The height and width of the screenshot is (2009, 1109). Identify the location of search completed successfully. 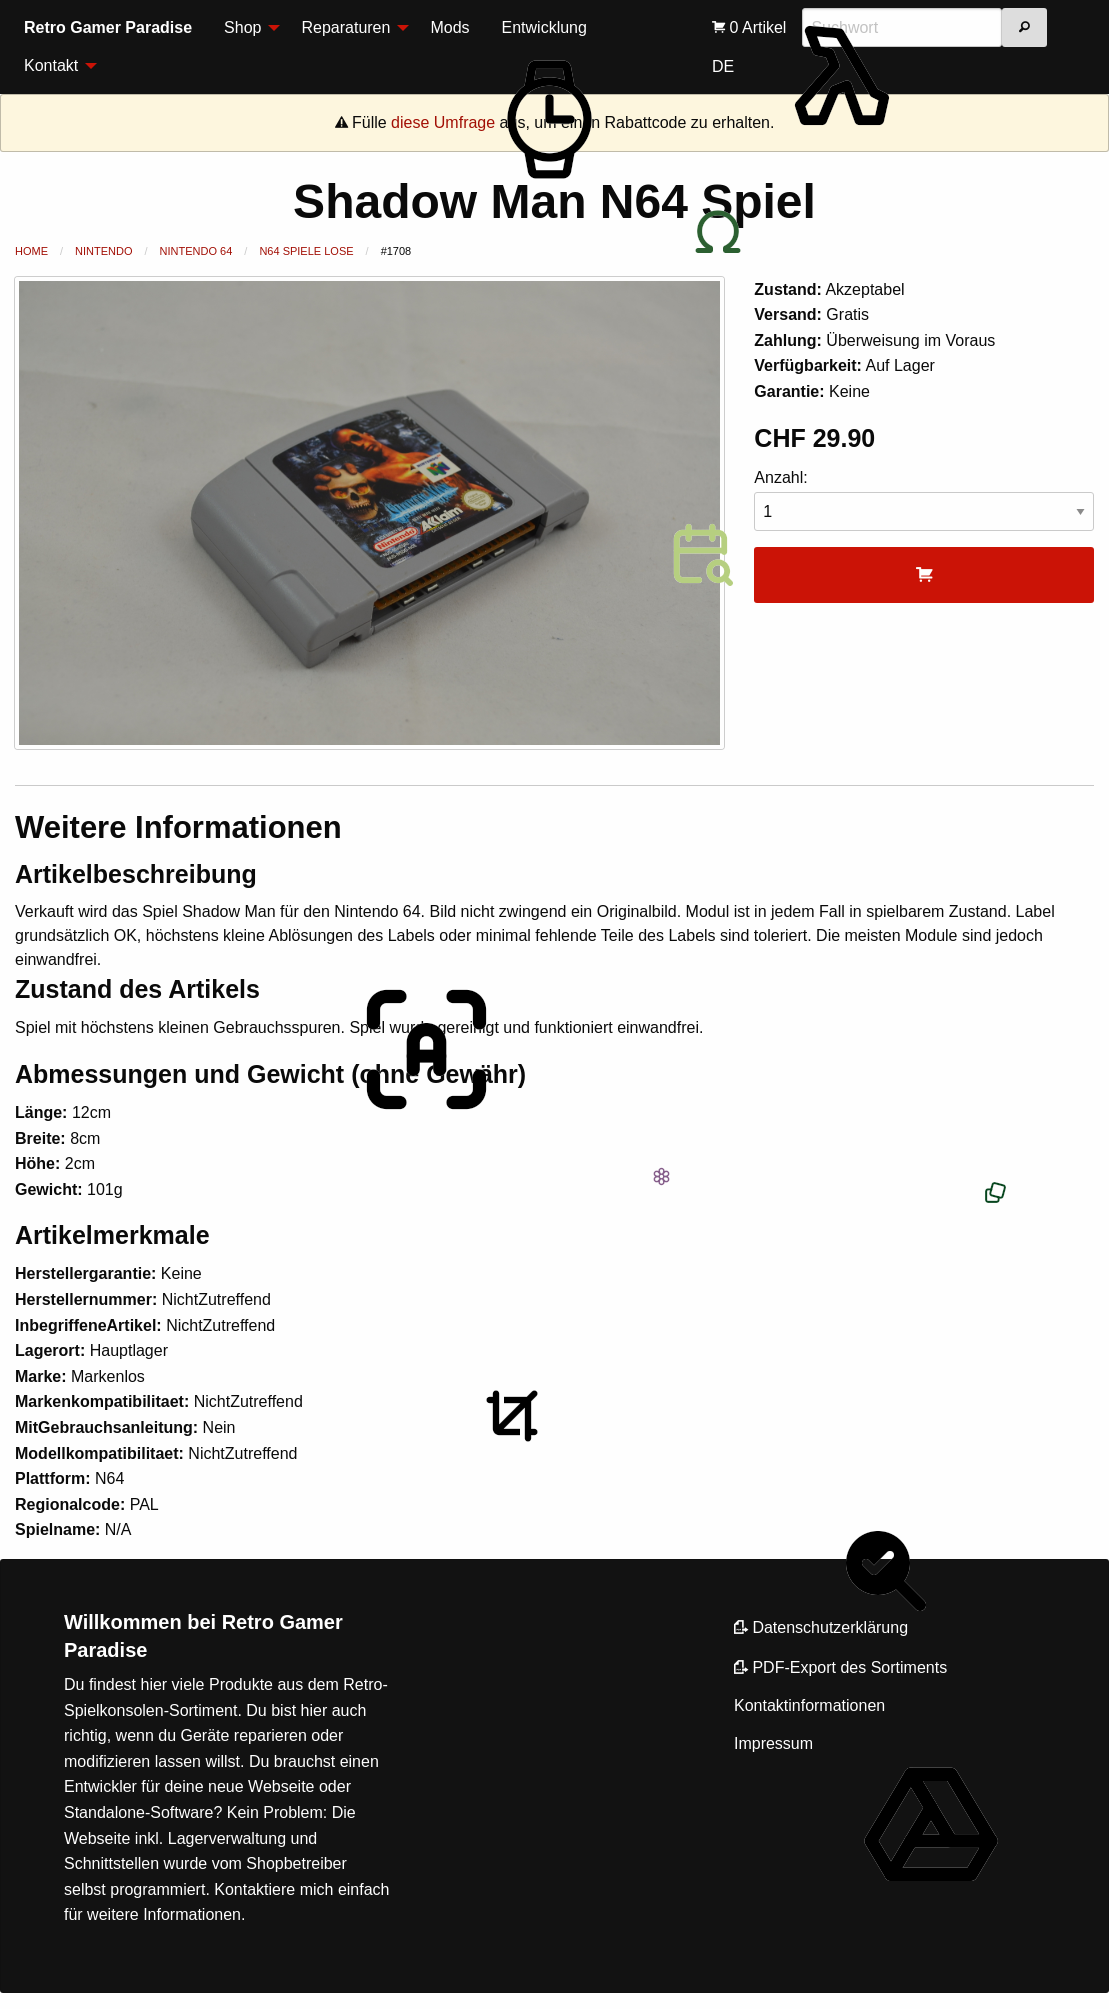
(886, 1571).